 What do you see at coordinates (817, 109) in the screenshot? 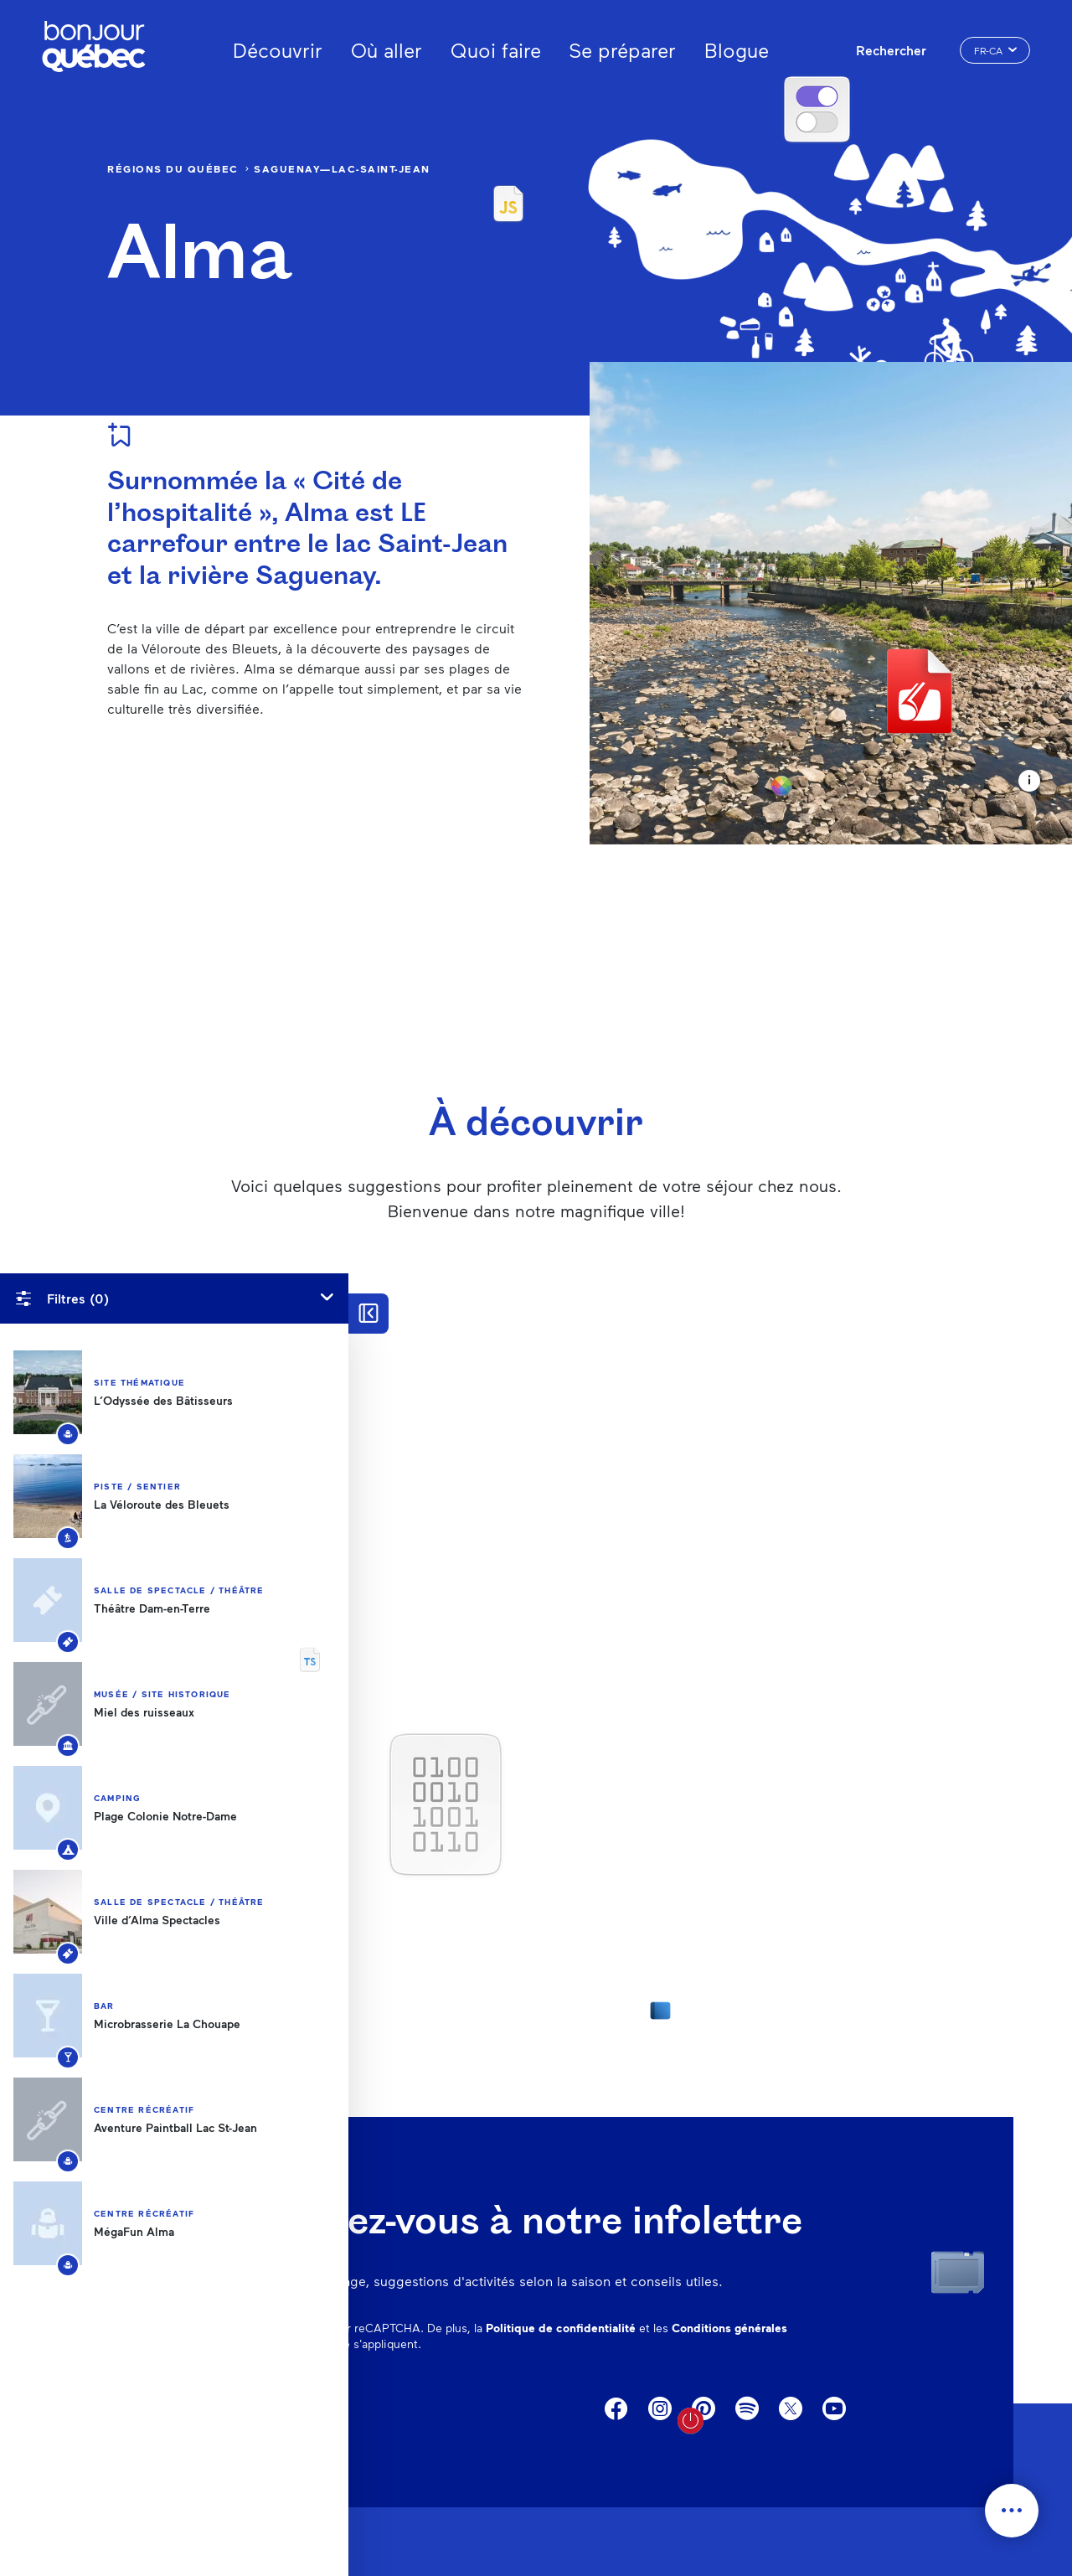
I see `open system settings or preferences` at bounding box center [817, 109].